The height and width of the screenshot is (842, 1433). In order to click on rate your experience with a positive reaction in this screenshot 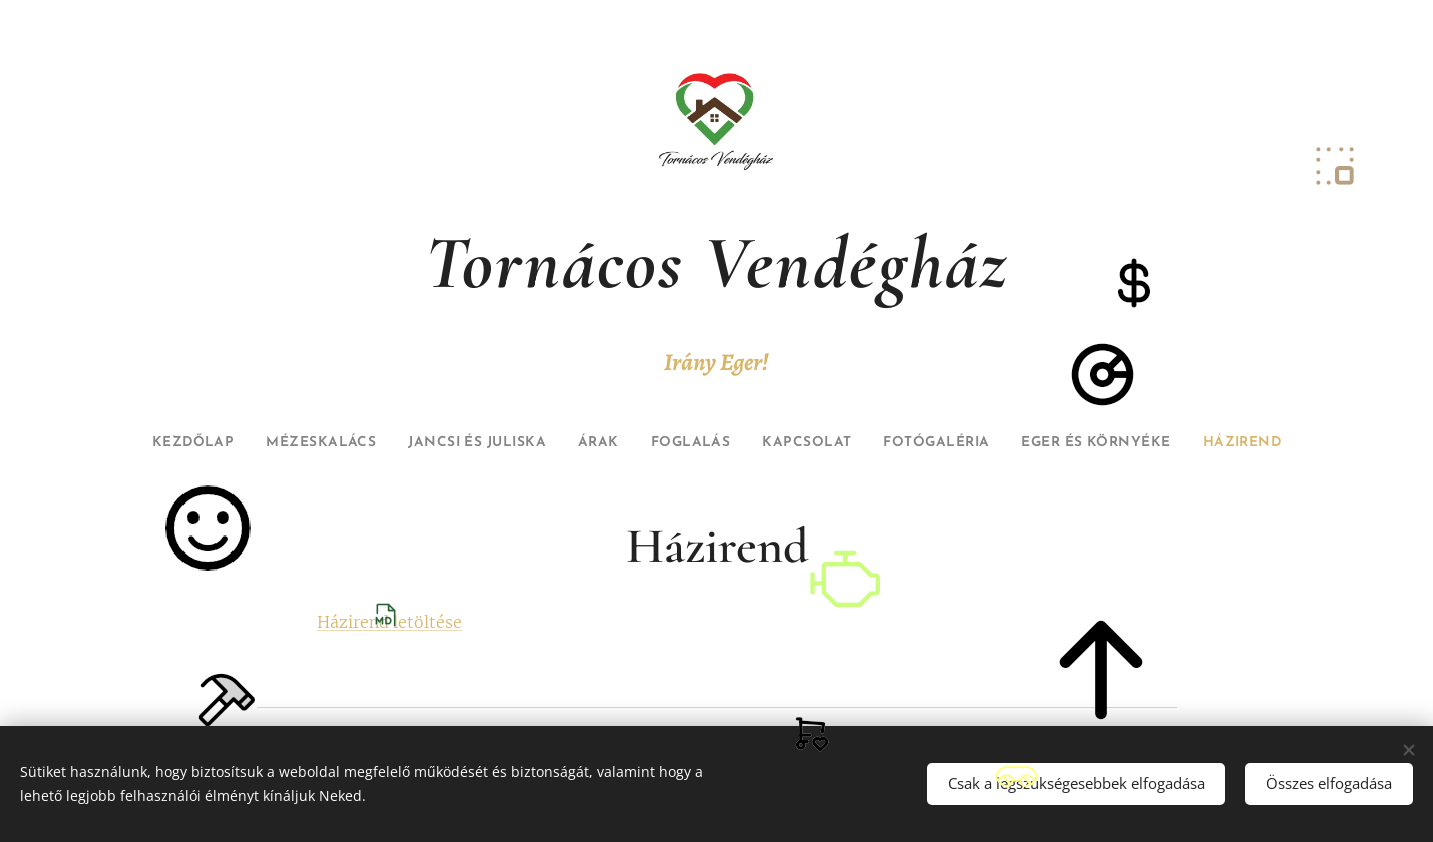, I will do `click(208, 528)`.